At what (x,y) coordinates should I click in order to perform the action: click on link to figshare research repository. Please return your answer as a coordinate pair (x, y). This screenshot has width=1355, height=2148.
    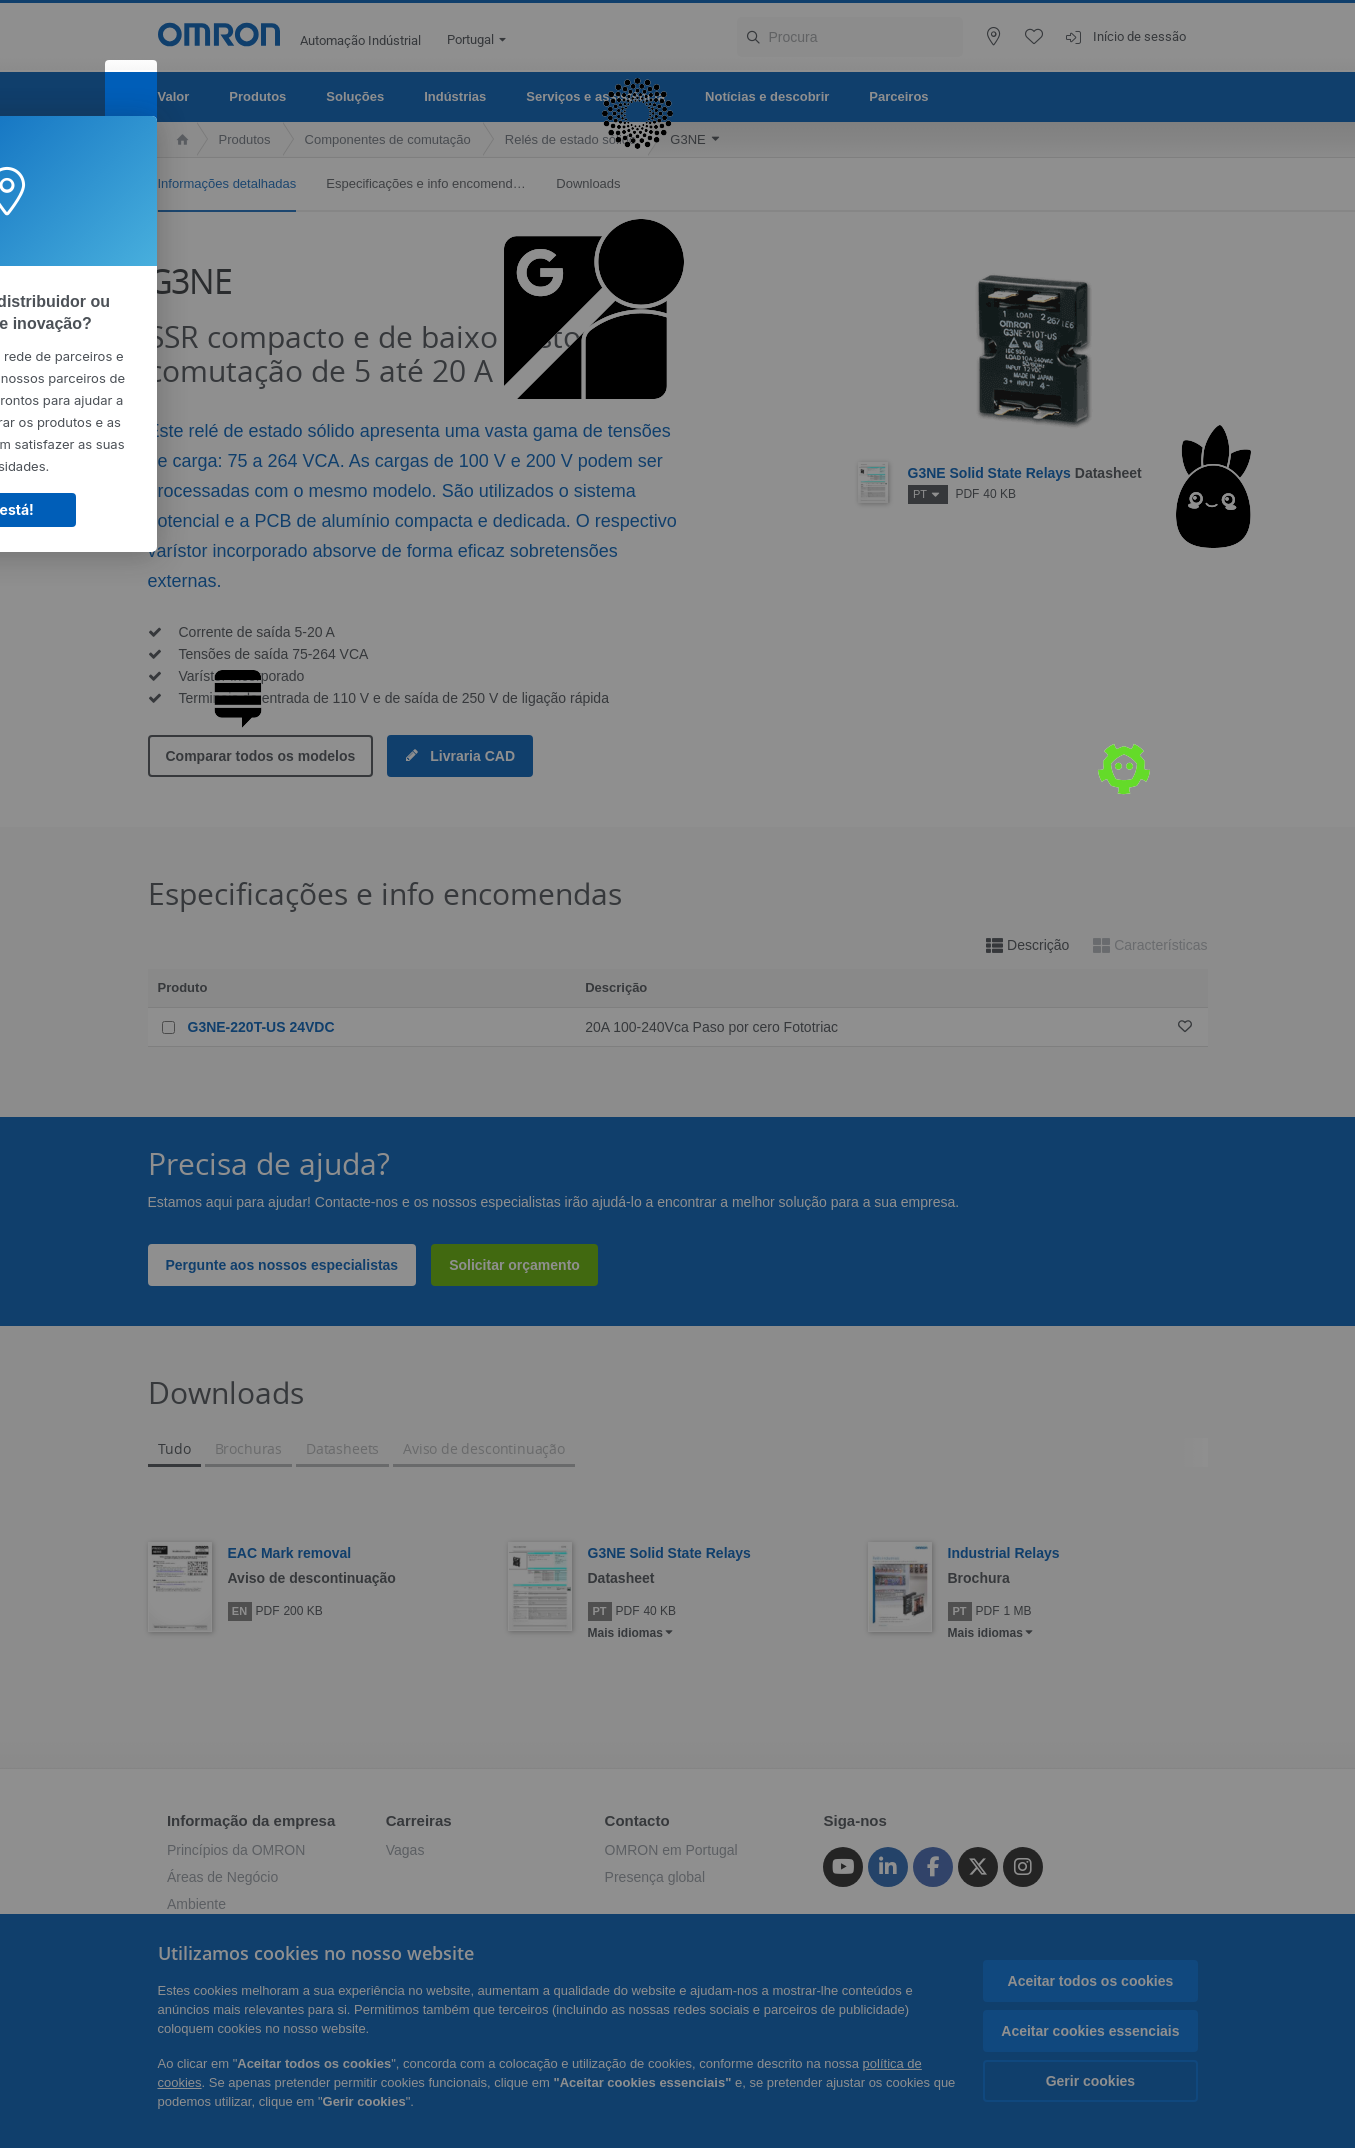
    Looking at the image, I should click on (637, 113).